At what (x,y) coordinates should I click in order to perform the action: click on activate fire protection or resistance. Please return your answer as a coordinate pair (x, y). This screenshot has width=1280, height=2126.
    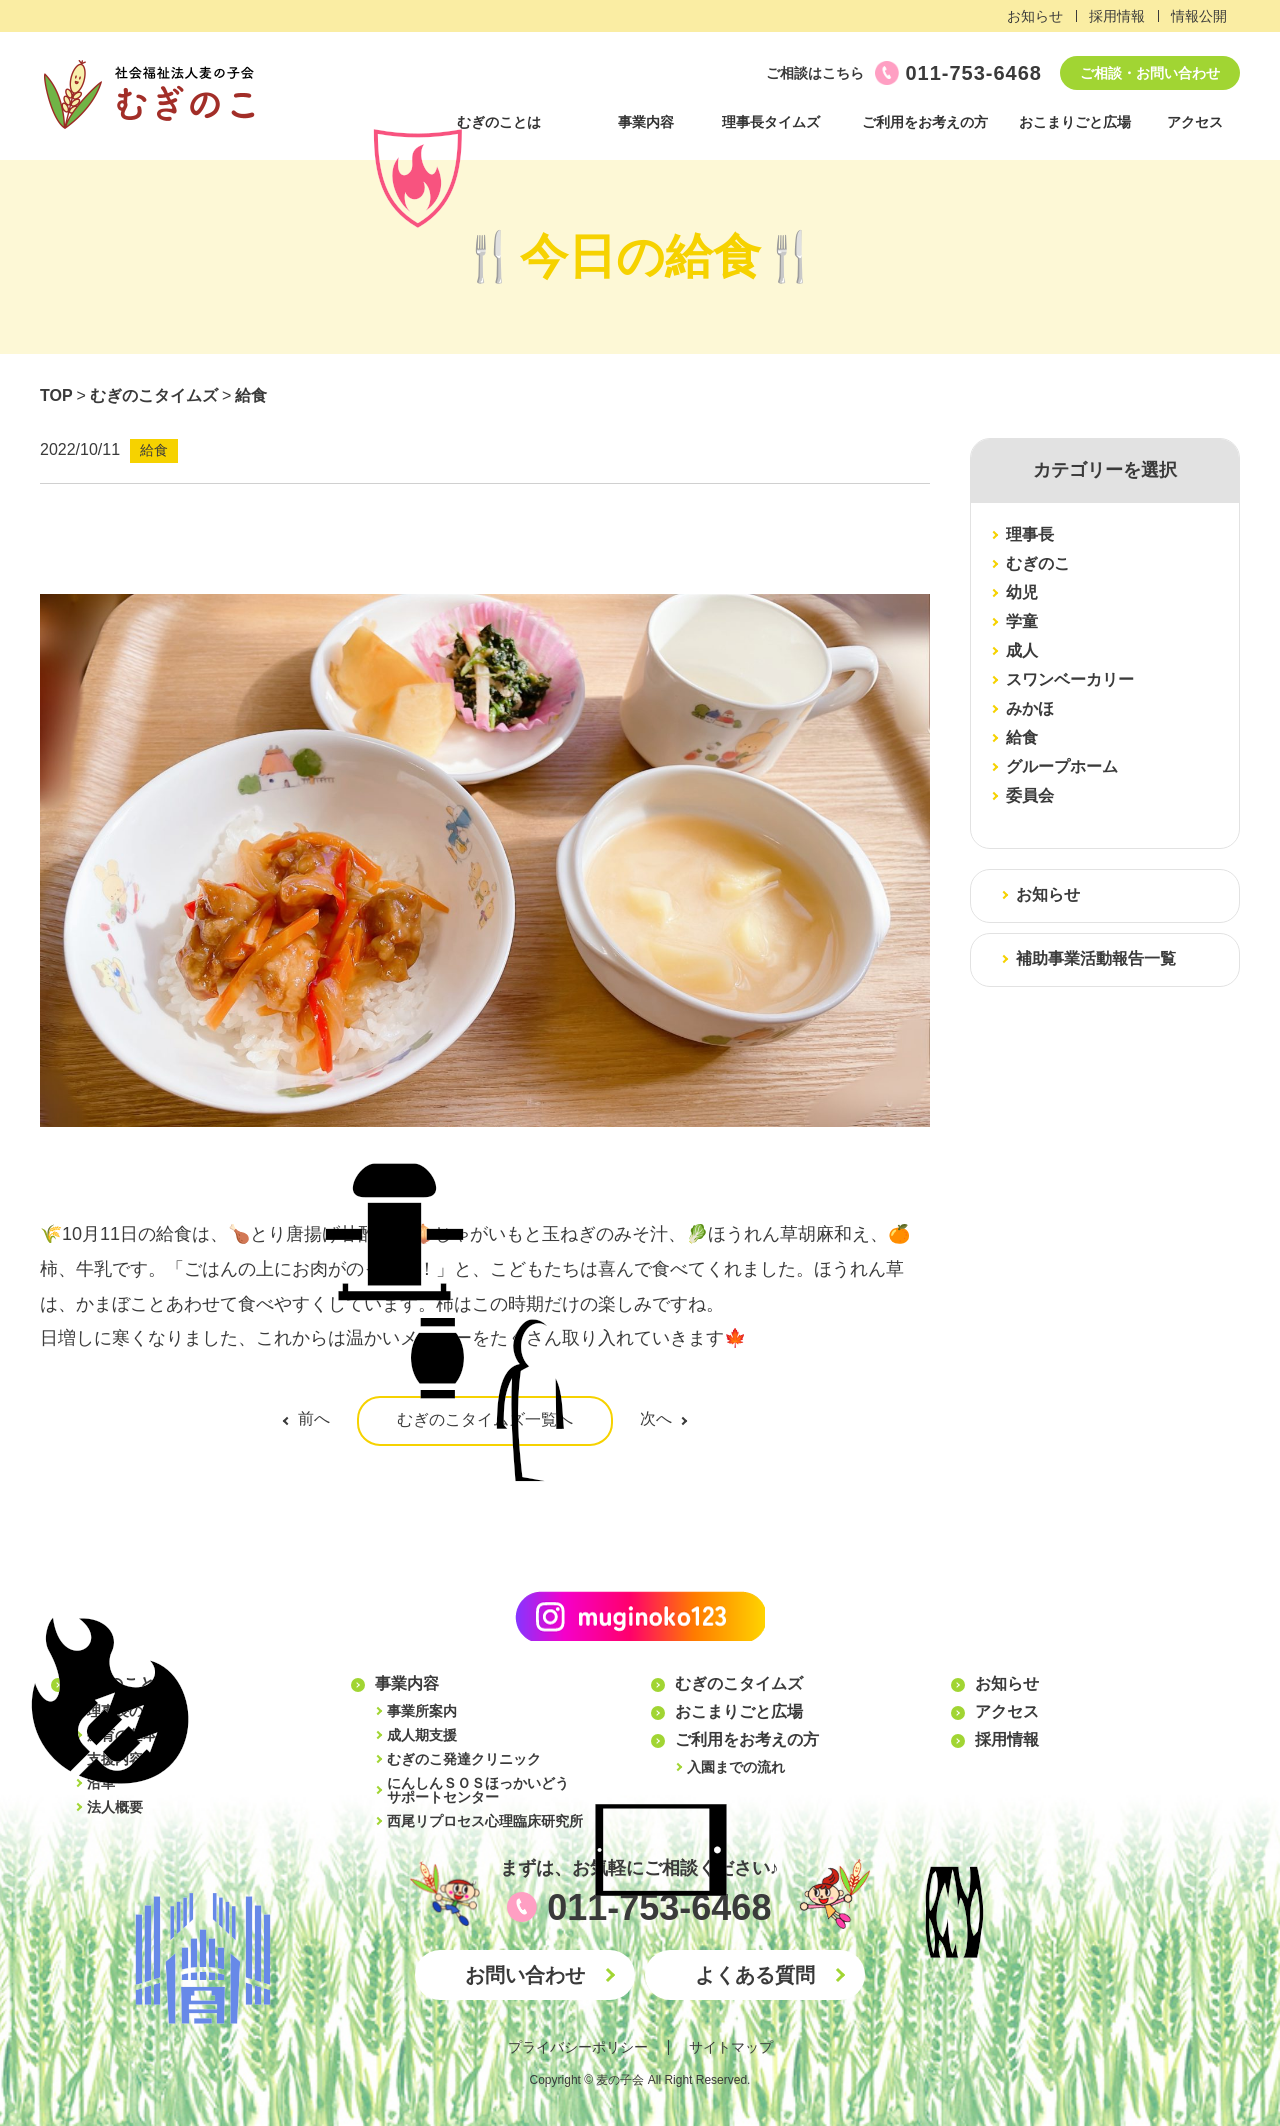
    Looking at the image, I should click on (417, 178).